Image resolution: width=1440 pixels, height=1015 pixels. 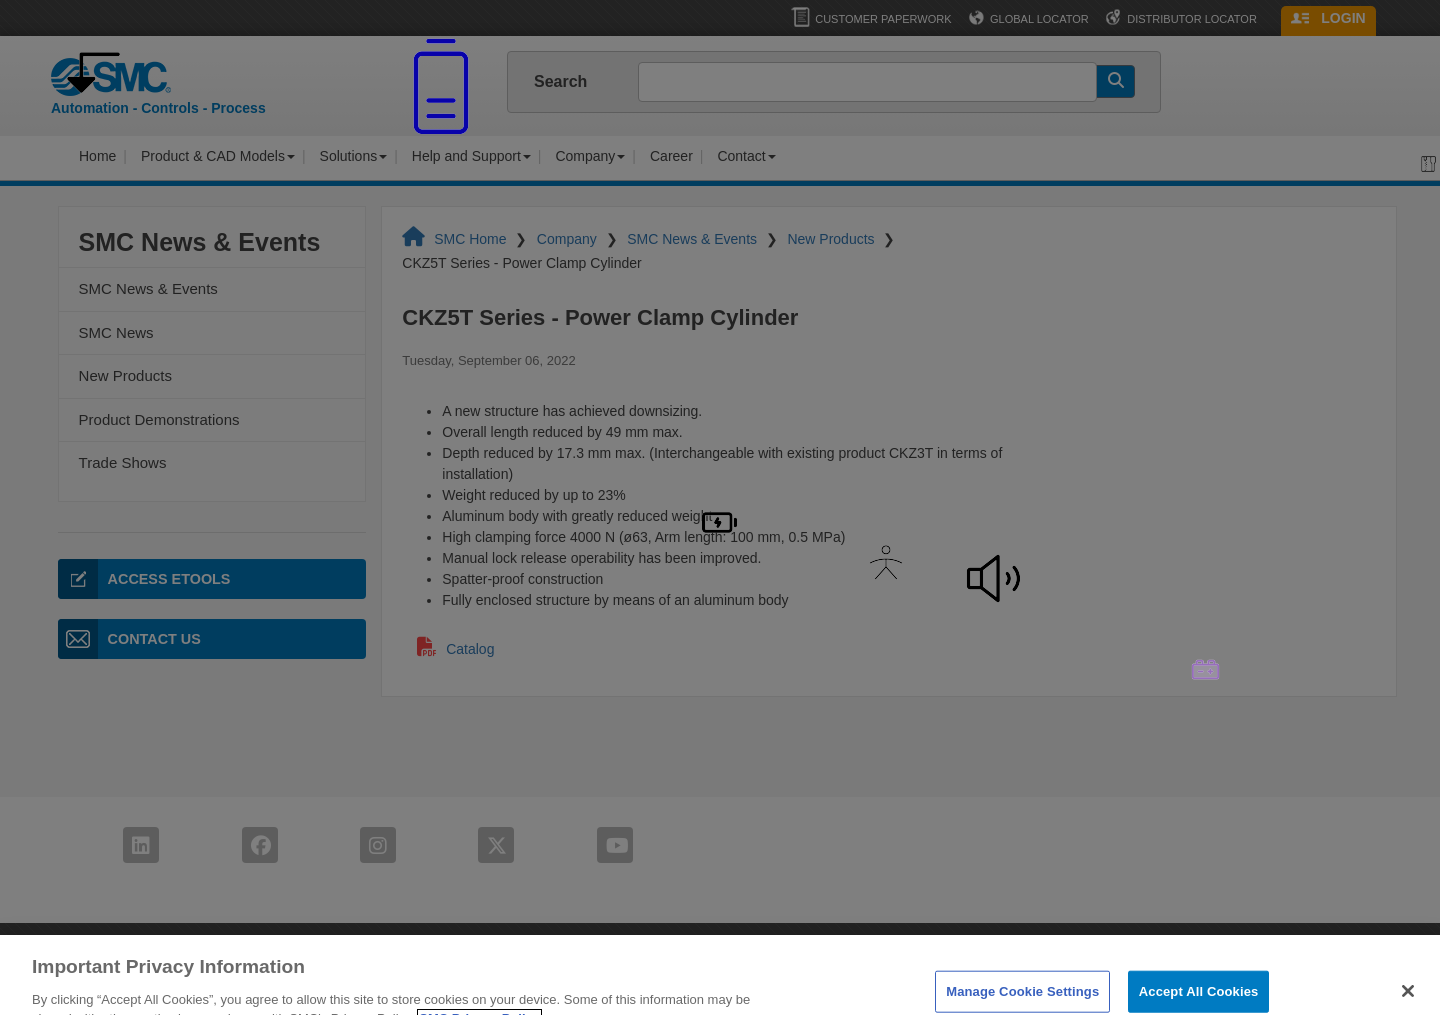 What do you see at coordinates (992, 578) in the screenshot?
I see `volume is set to high` at bounding box center [992, 578].